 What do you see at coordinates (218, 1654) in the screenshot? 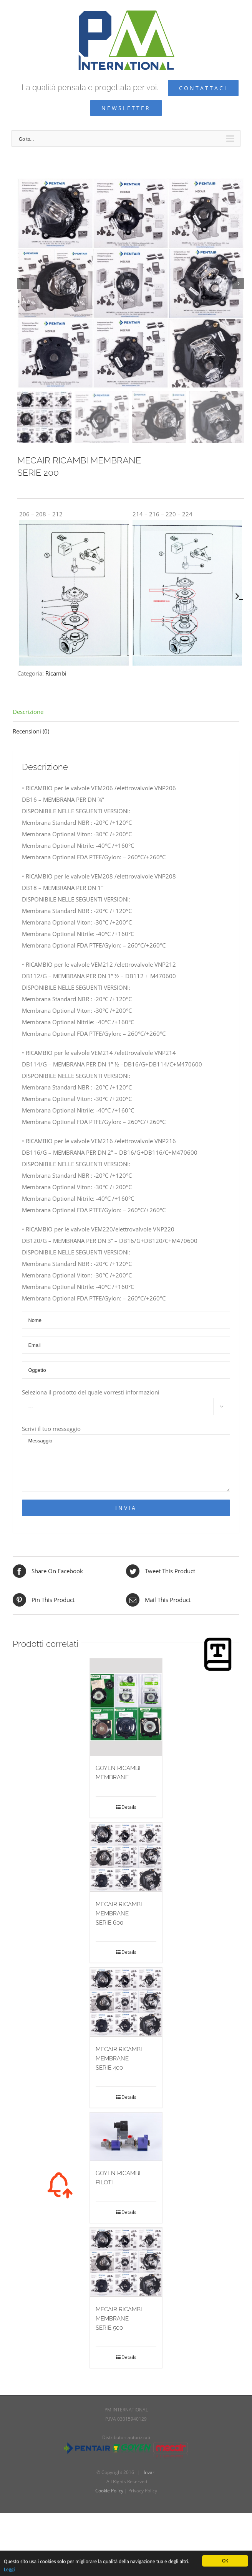
I see `access text formatting options` at bounding box center [218, 1654].